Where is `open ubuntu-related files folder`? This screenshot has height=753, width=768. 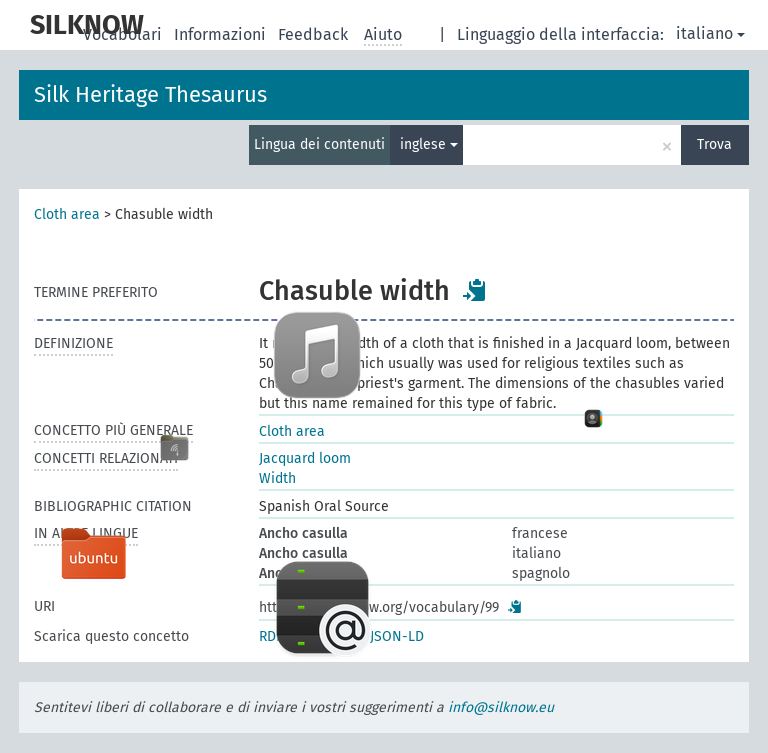
open ubuntu-related files folder is located at coordinates (93, 555).